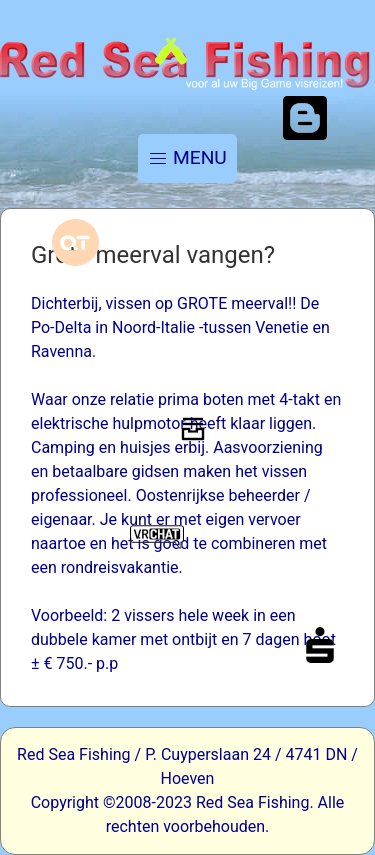 This screenshot has width=375, height=855. I want to click on open the VRChat app, so click(157, 537).